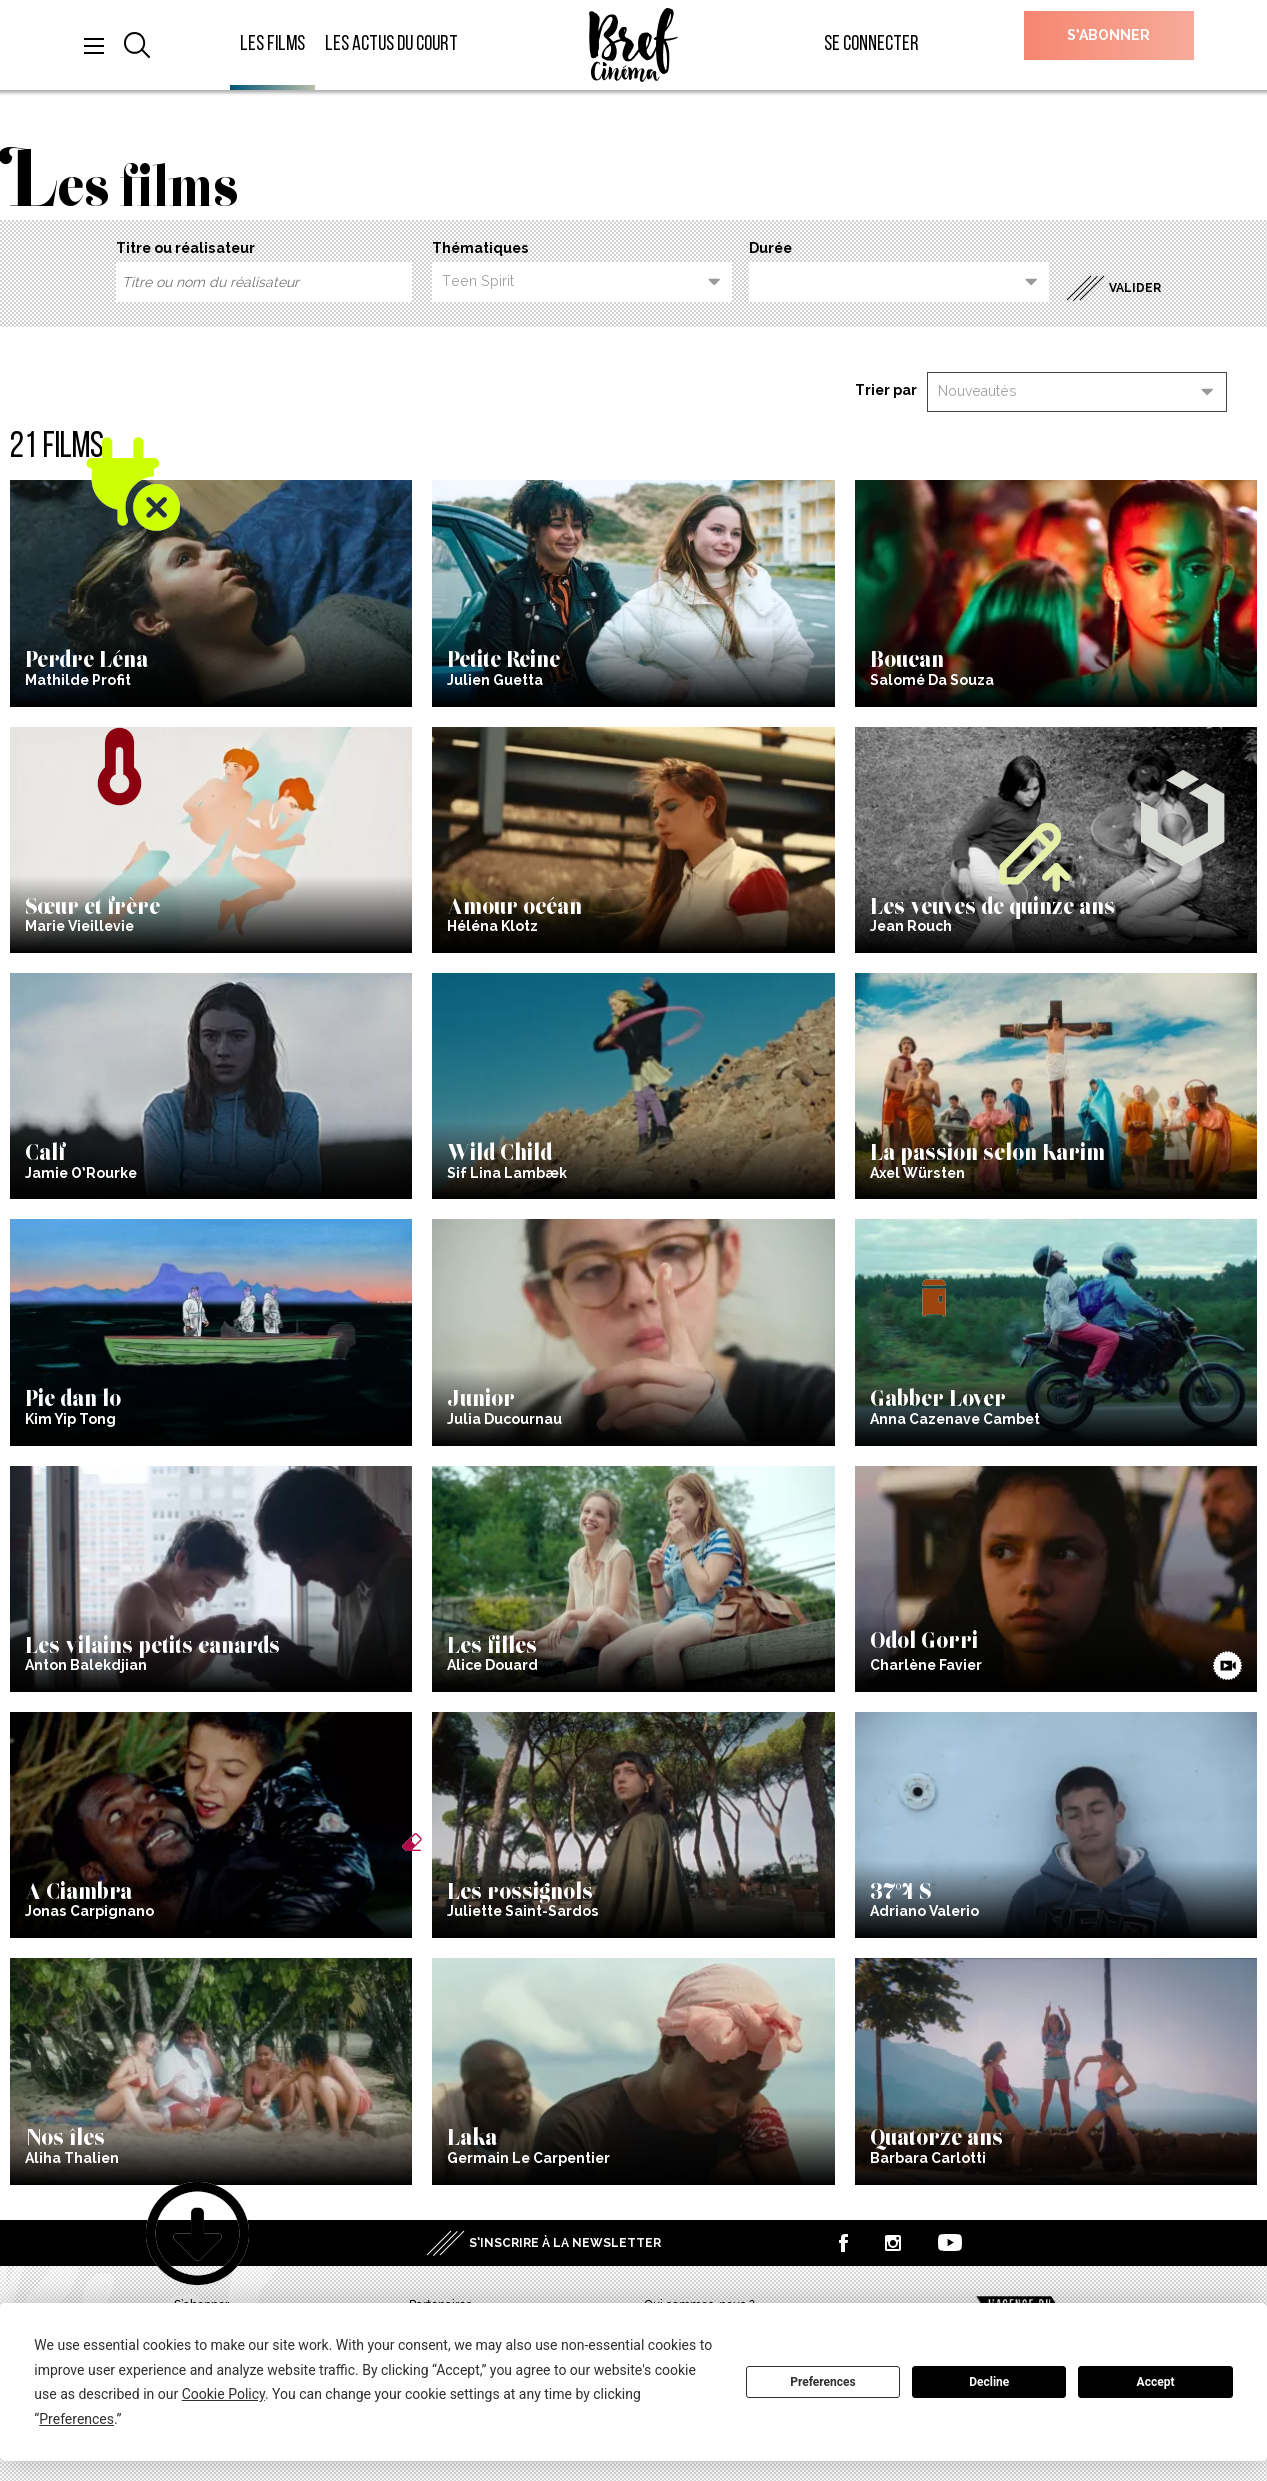 The image size is (1267, 2481). What do you see at coordinates (119, 766) in the screenshot?
I see `indicates high temperature reading` at bounding box center [119, 766].